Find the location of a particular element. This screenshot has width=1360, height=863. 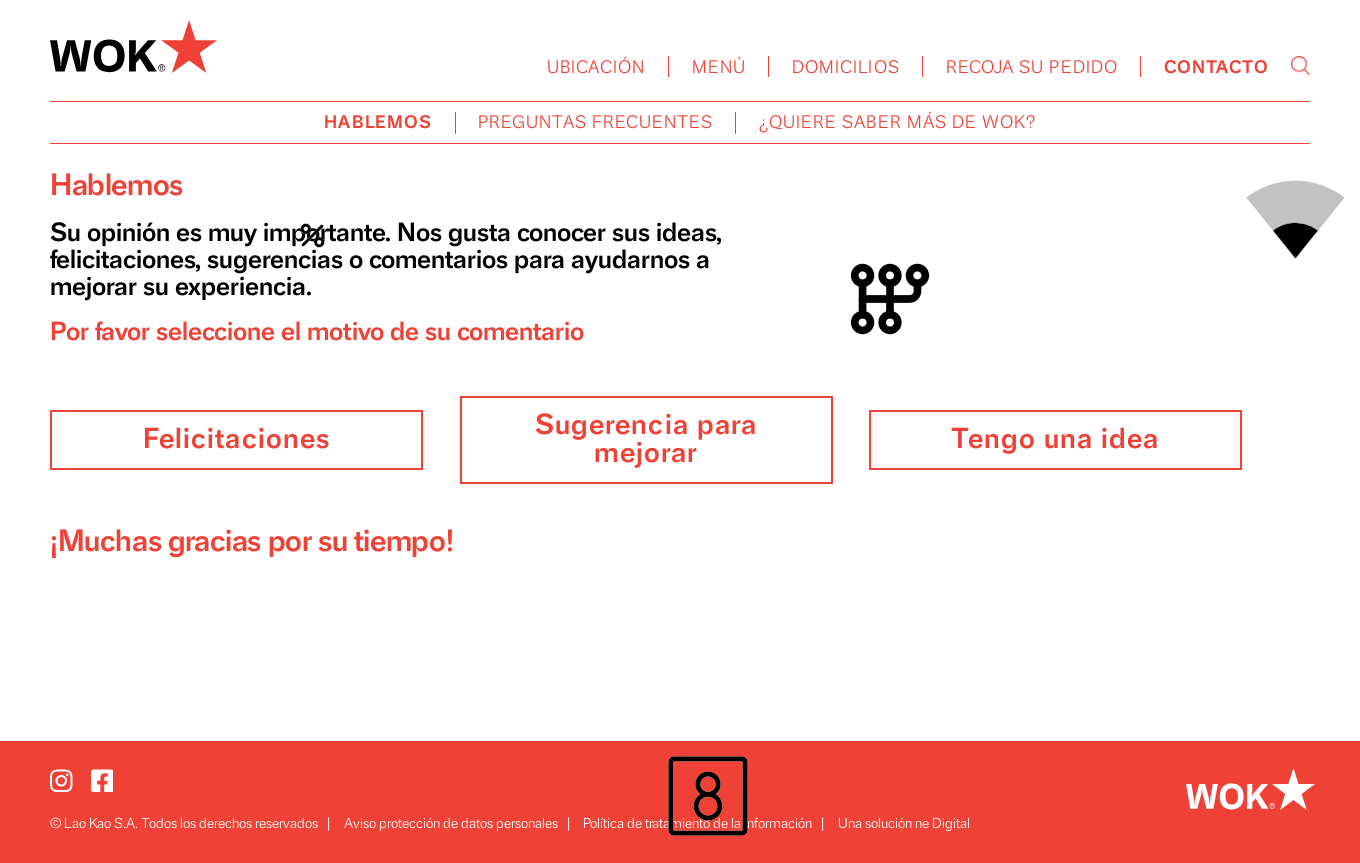

select manual transmission mode is located at coordinates (890, 299).